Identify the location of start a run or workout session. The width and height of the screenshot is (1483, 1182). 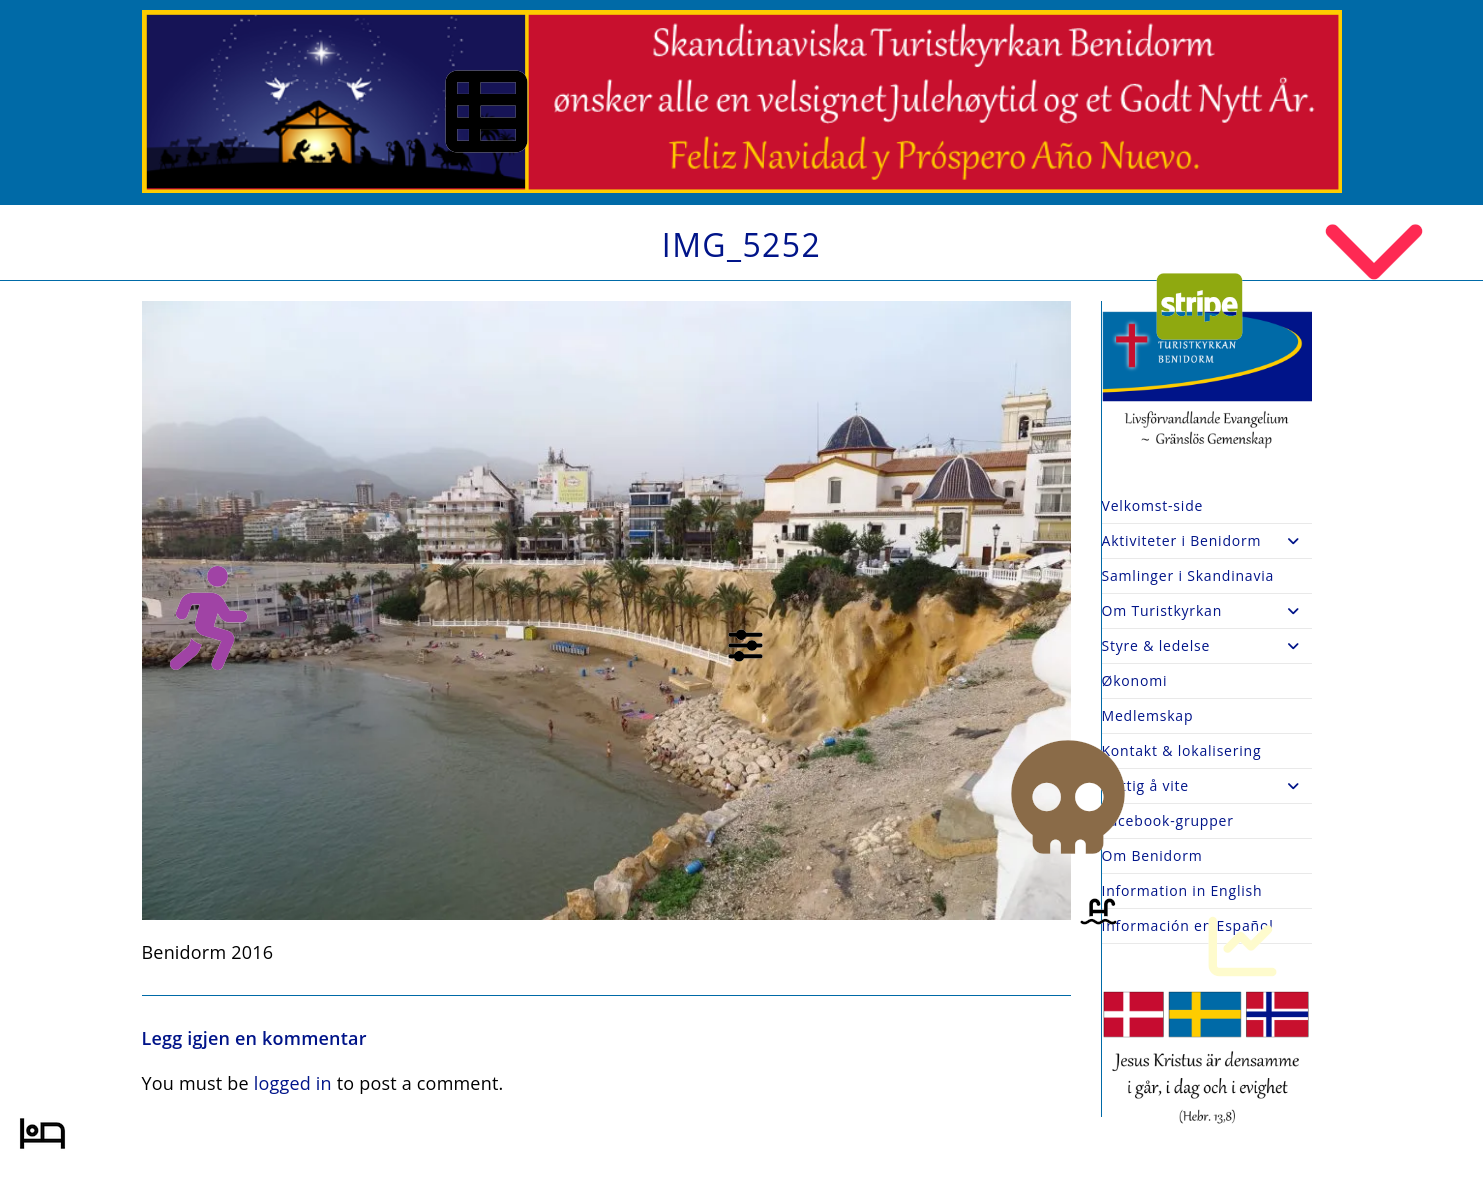
(211, 619).